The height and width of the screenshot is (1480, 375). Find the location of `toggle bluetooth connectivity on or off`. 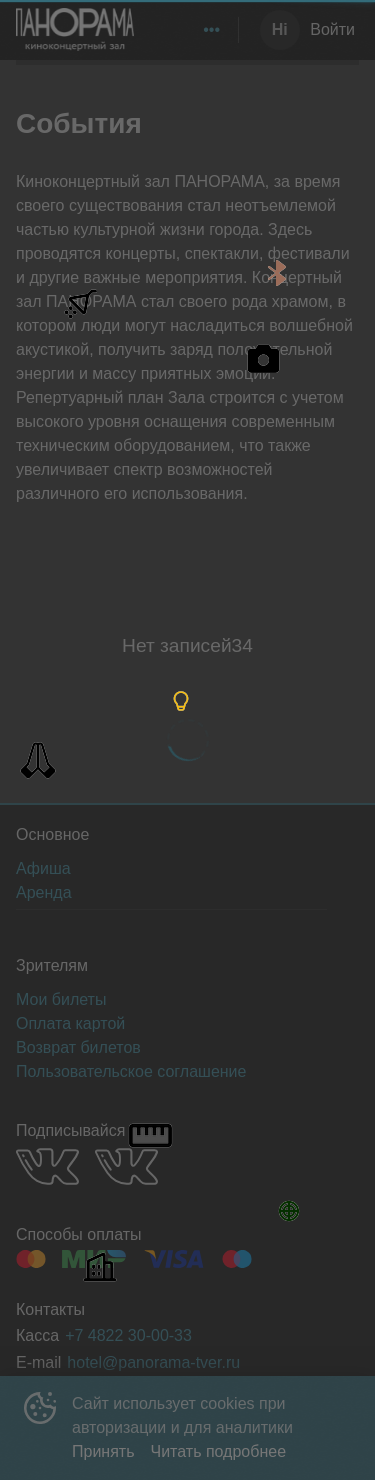

toggle bluetooth connectivity on or off is located at coordinates (277, 273).